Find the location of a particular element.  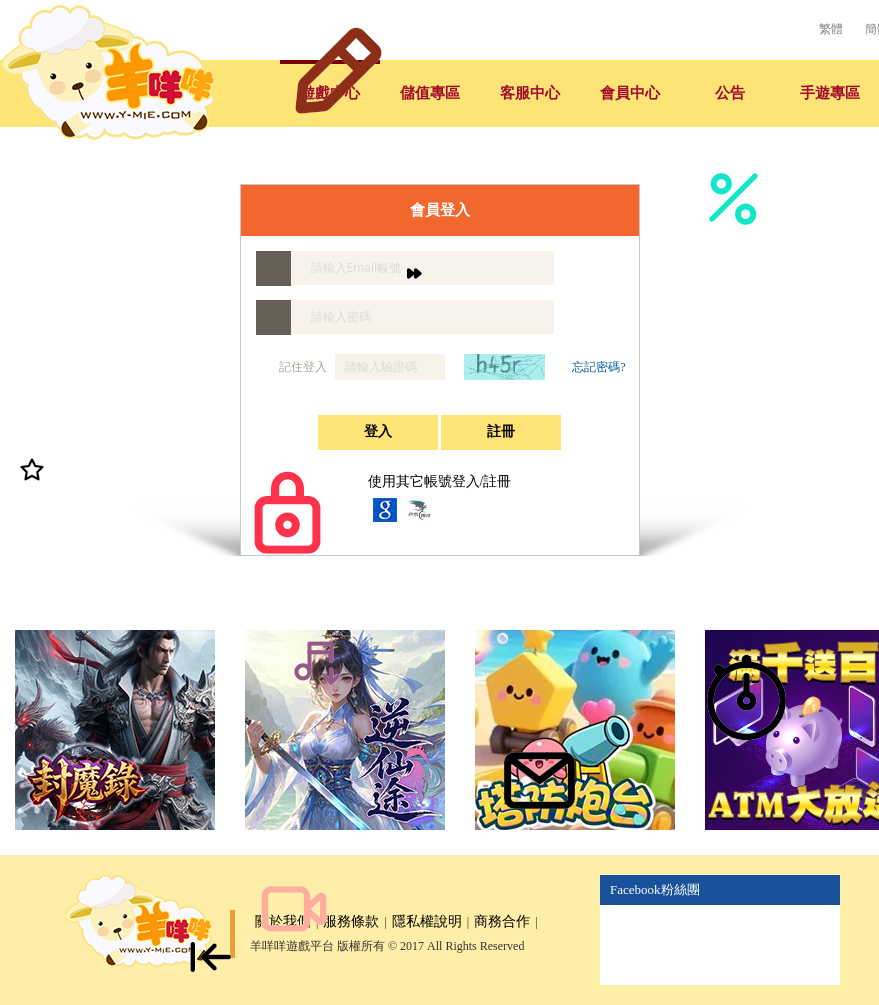

open your email inbox is located at coordinates (539, 780).